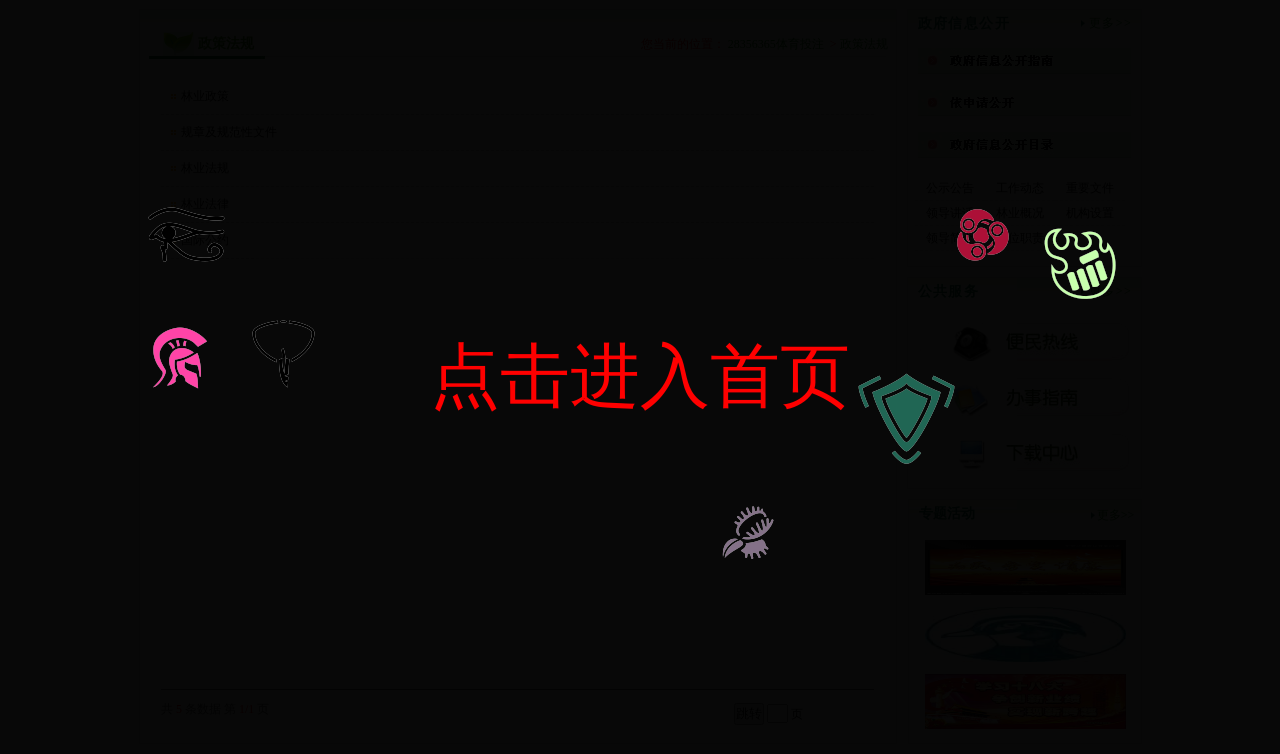 Image resolution: width=1280 pixels, height=754 pixels. What do you see at coordinates (180, 358) in the screenshot?
I see `select warrior or spartan character class` at bounding box center [180, 358].